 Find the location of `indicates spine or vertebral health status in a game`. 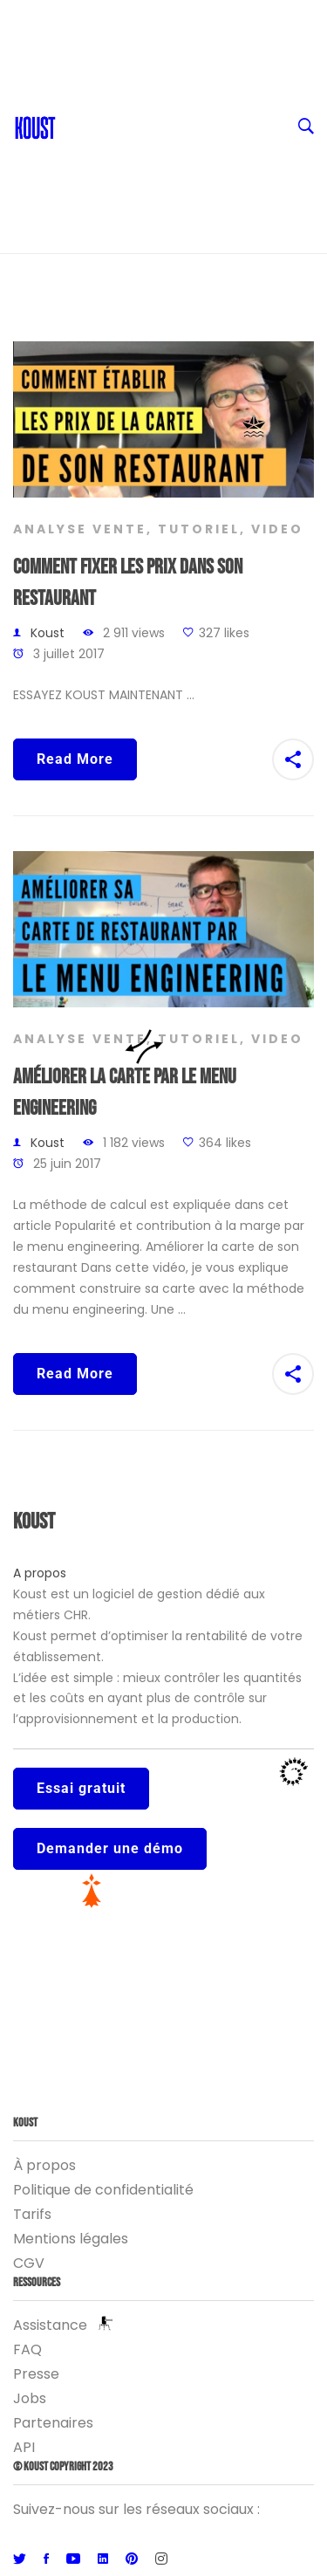

indicates spine or vertebral health status in a game is located at coordinates (293, 1771).